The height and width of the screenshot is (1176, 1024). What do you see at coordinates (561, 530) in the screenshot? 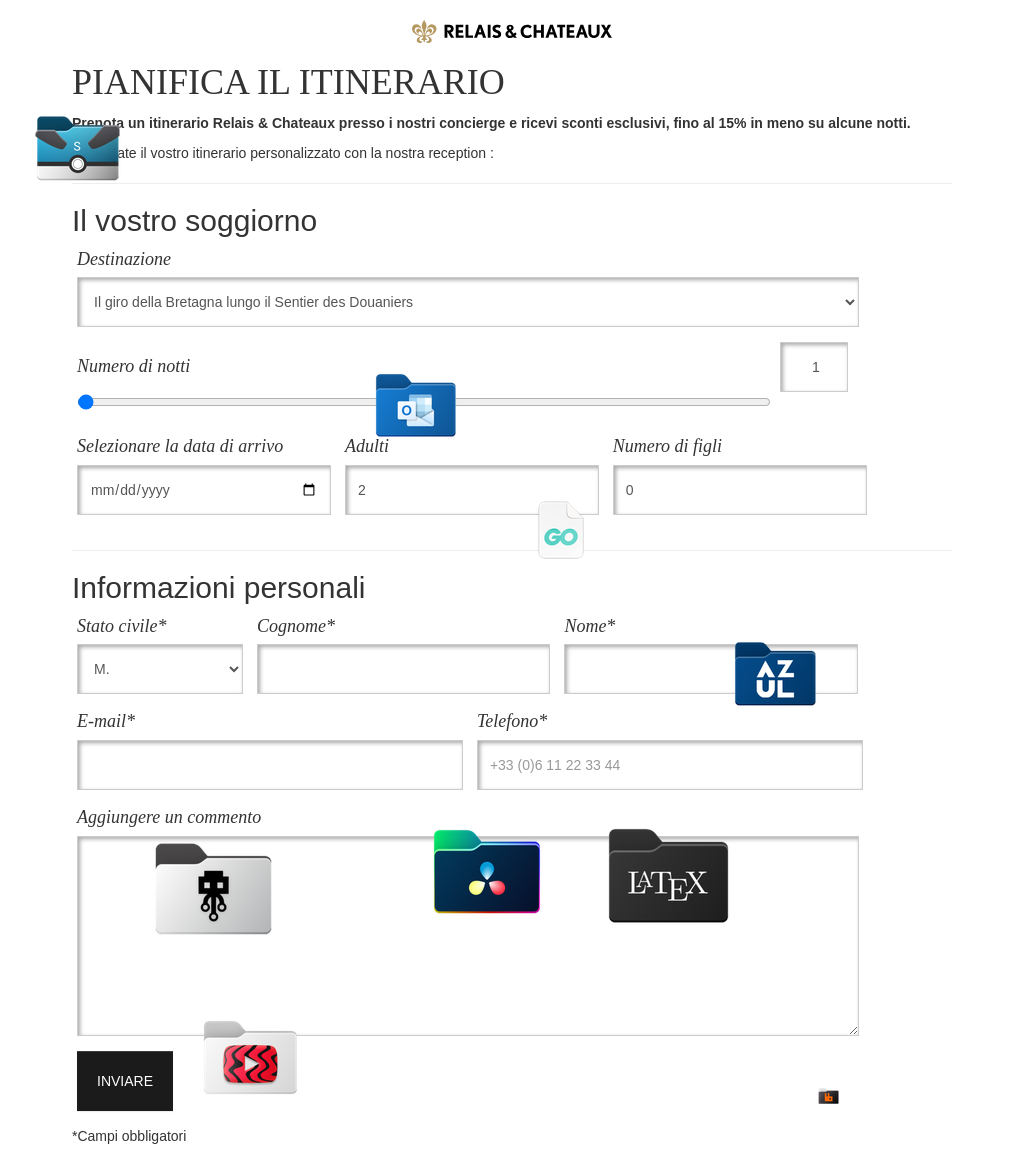
I see `a Go programming language source file` at bounding box center [561, 530].